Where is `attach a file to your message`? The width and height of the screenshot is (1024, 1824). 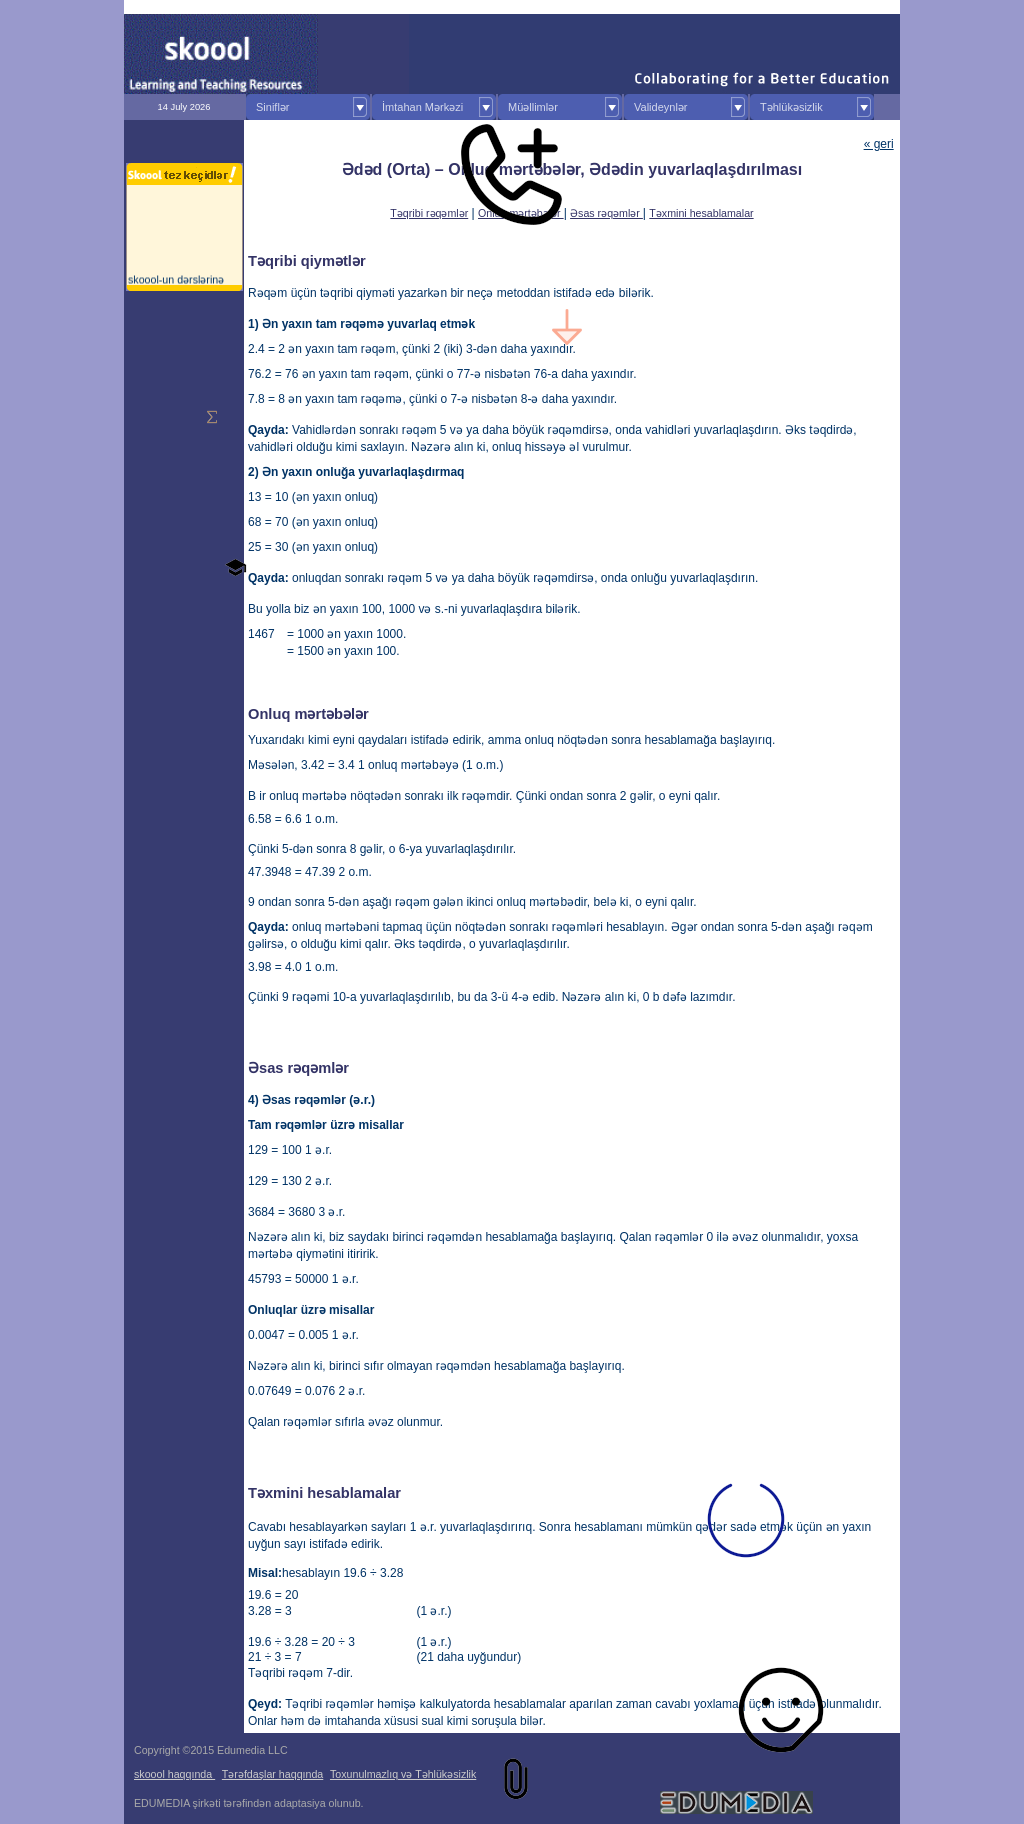
attach a file to your message is located at coordinates (516, 1779).